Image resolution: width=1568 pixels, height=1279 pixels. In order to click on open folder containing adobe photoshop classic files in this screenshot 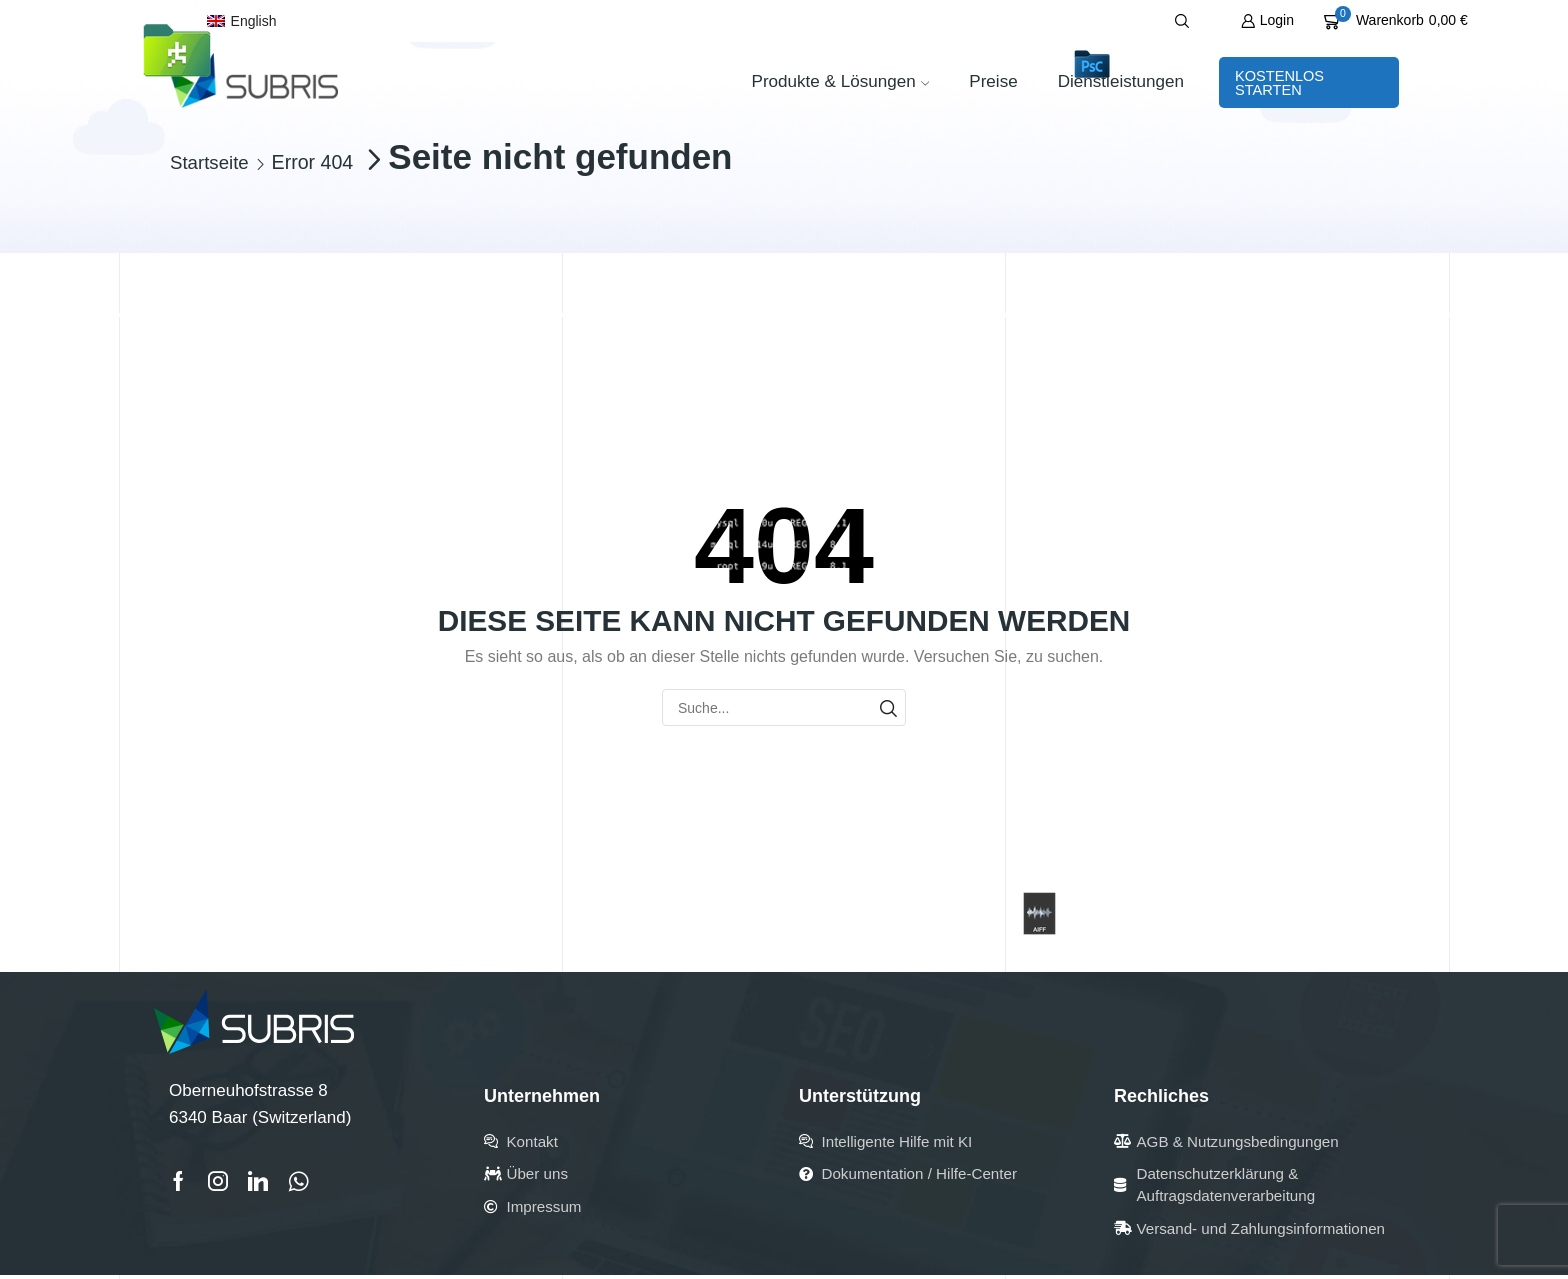, I will do `click(1092, 65)`.